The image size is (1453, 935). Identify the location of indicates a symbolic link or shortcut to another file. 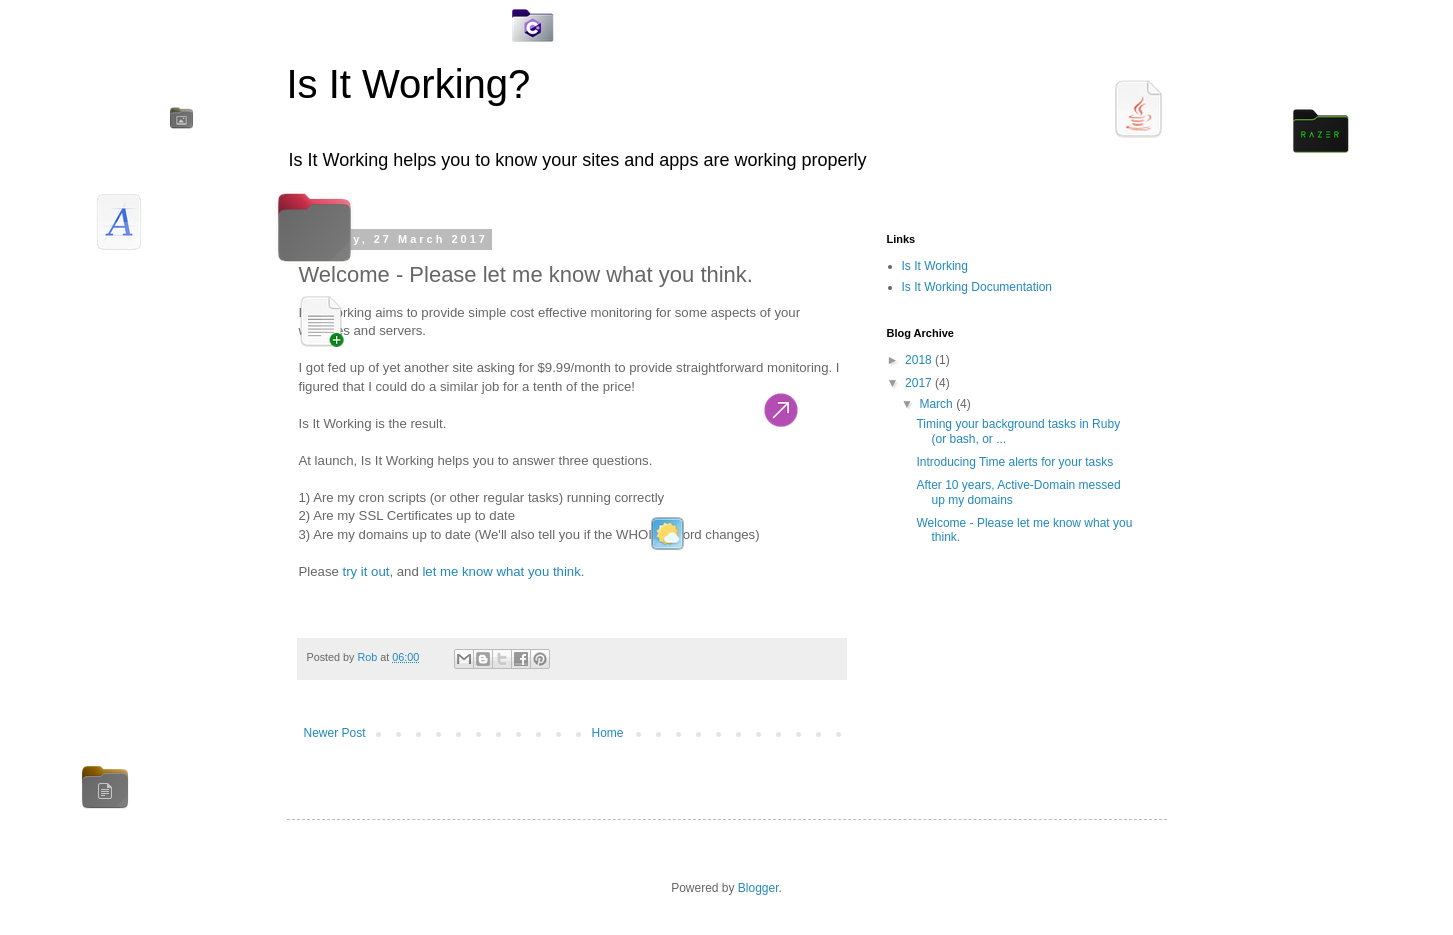
(781, 410).